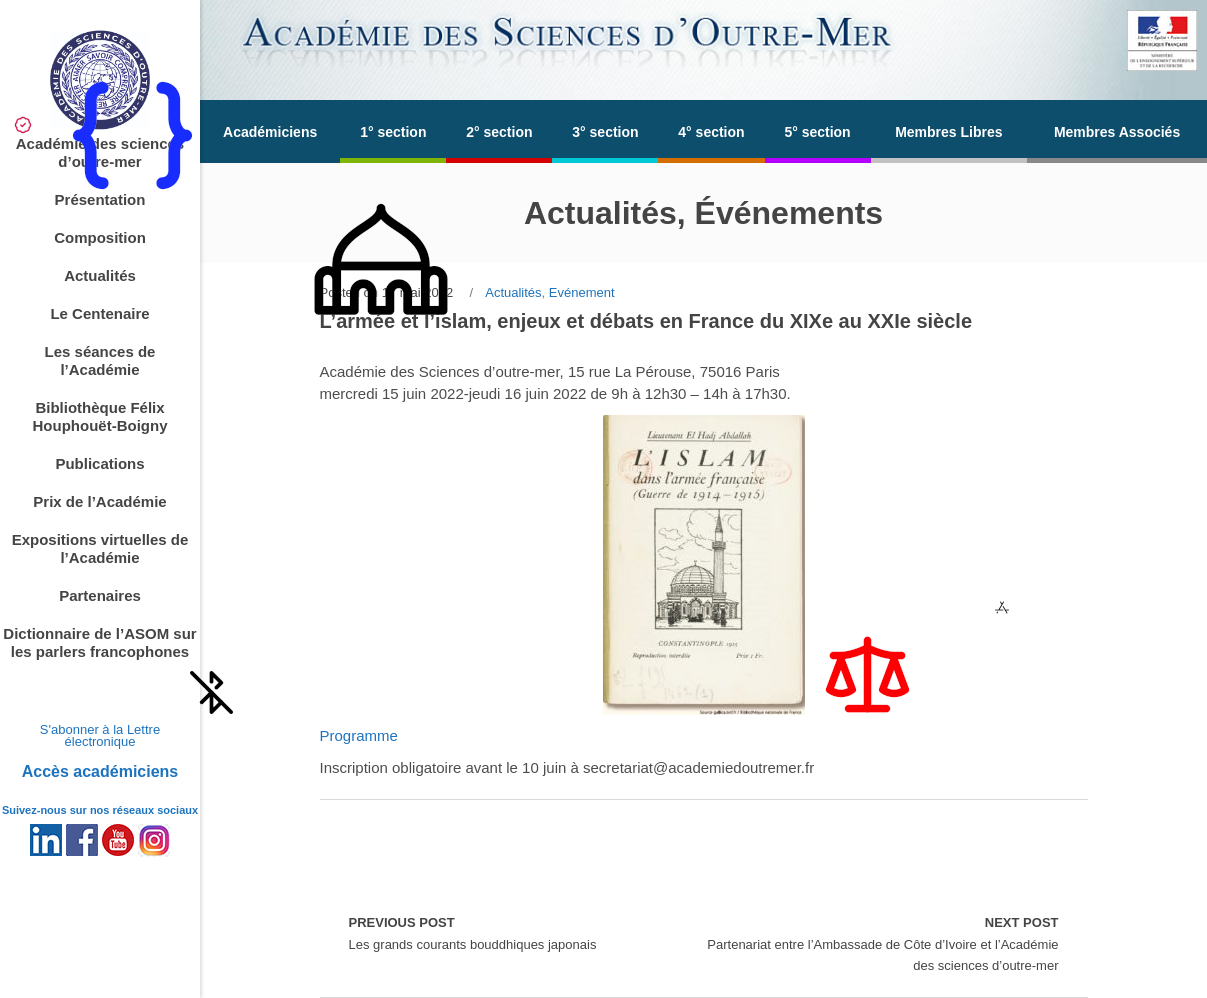 This screenshot has height=998, width=1207. What do you see at coordinates (211, 692) in the screenshot?
I see `bluetooth is currently disabled` at bounding box center [211, 692].